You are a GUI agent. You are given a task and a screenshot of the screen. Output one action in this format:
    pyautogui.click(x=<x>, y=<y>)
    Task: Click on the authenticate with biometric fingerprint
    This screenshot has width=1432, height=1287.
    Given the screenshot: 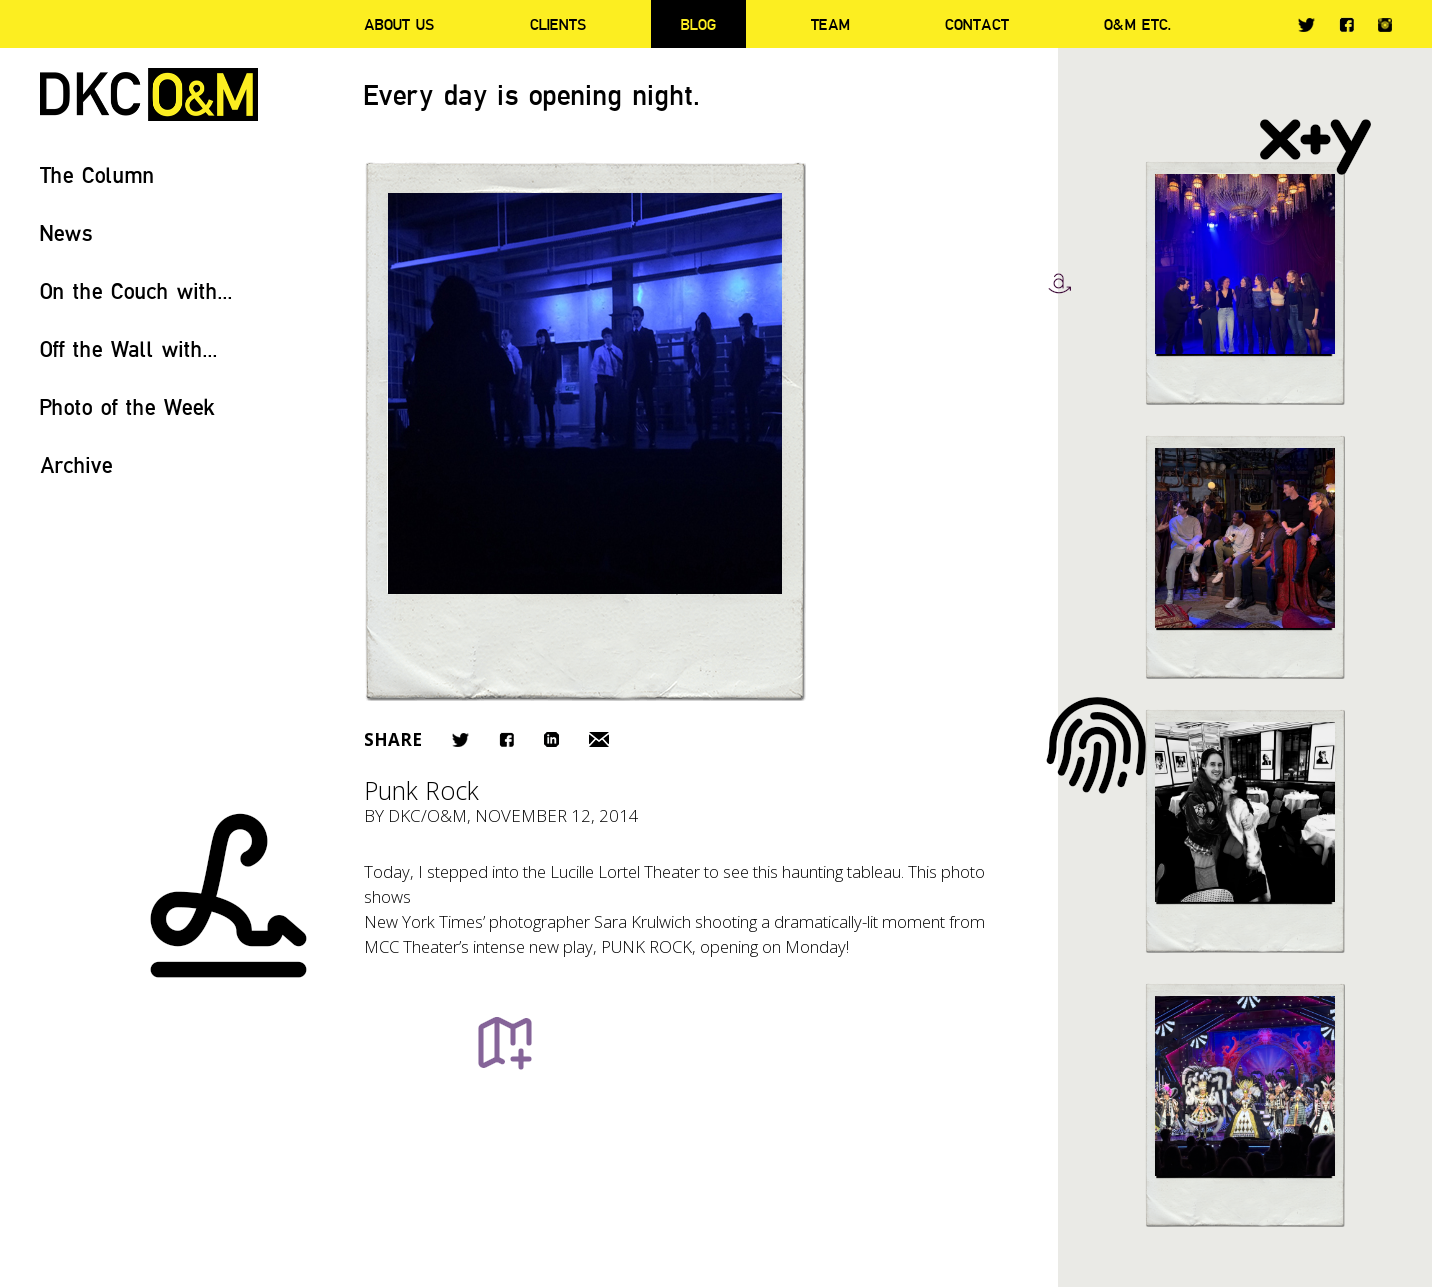 What is the action you would take?
    pyautogui.click(x=1097, y=745)
    